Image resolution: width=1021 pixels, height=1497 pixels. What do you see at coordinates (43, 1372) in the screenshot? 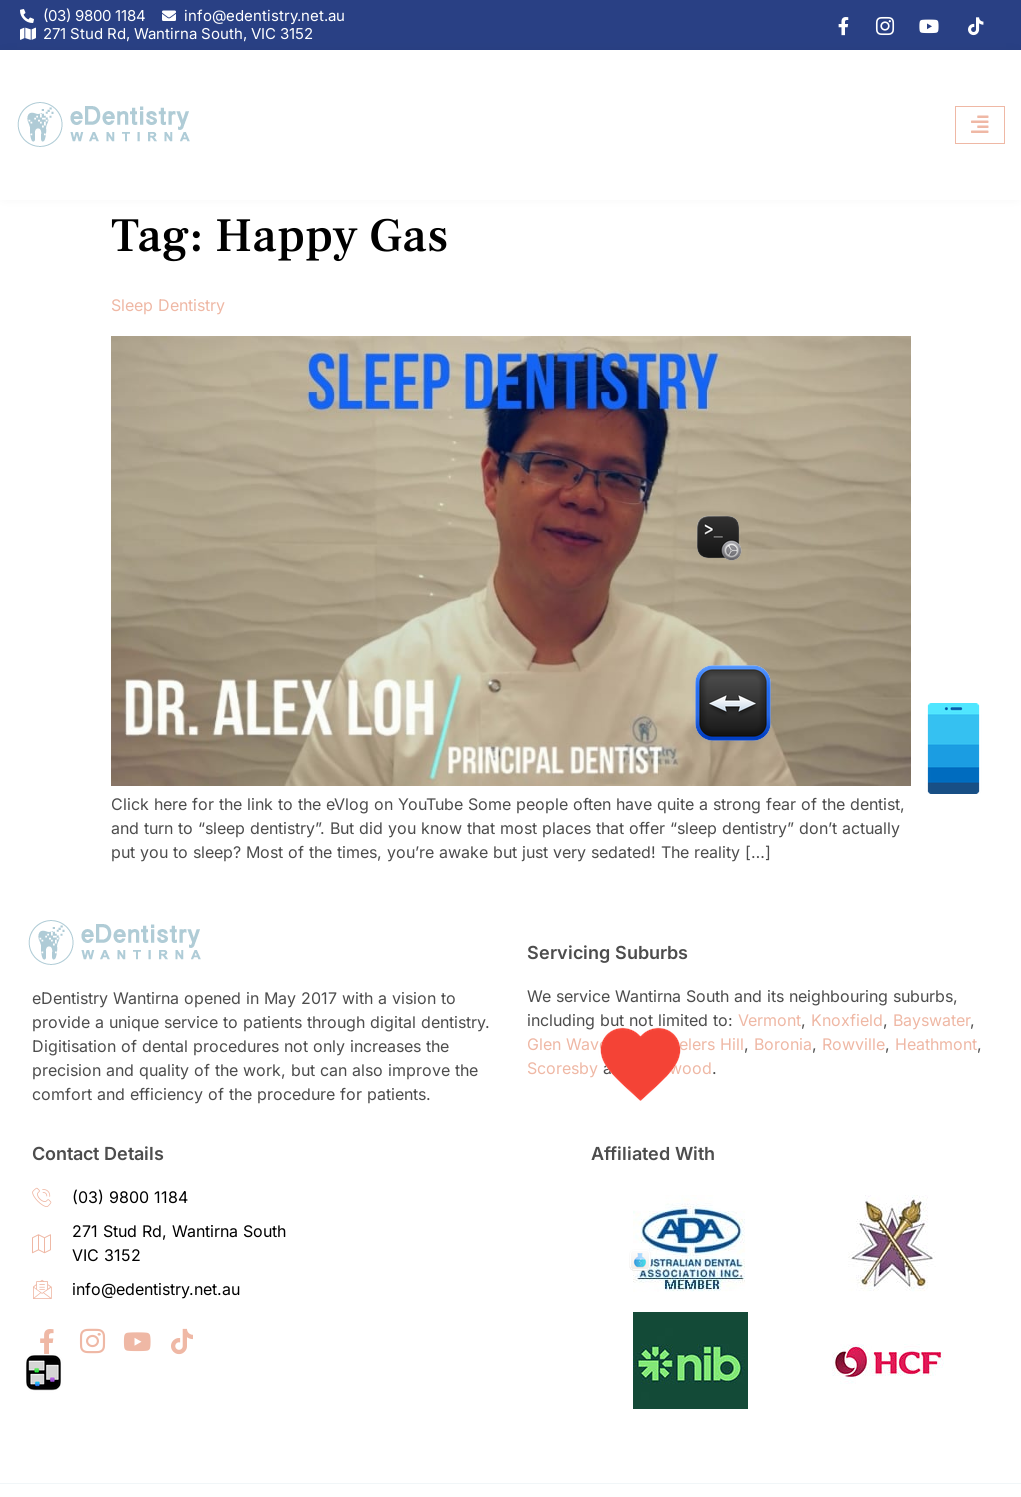
I see `open mission control to view all windows and desktops` at bounding box center [43, 1372].